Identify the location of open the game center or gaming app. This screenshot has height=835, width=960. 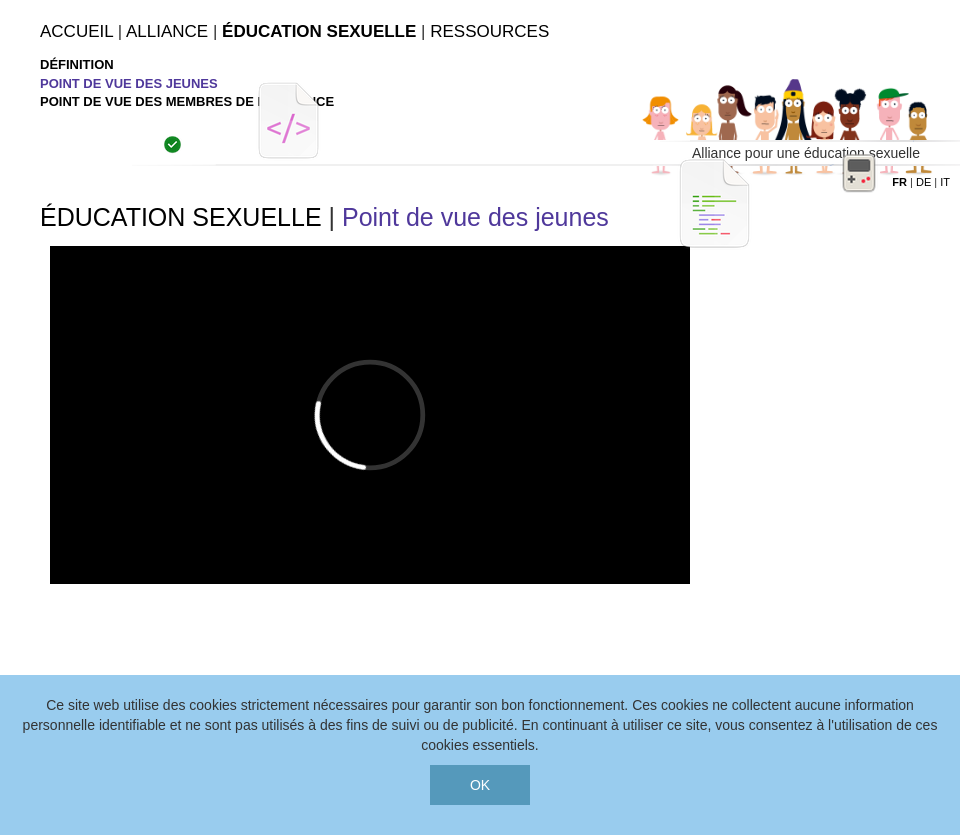
(859, 173).